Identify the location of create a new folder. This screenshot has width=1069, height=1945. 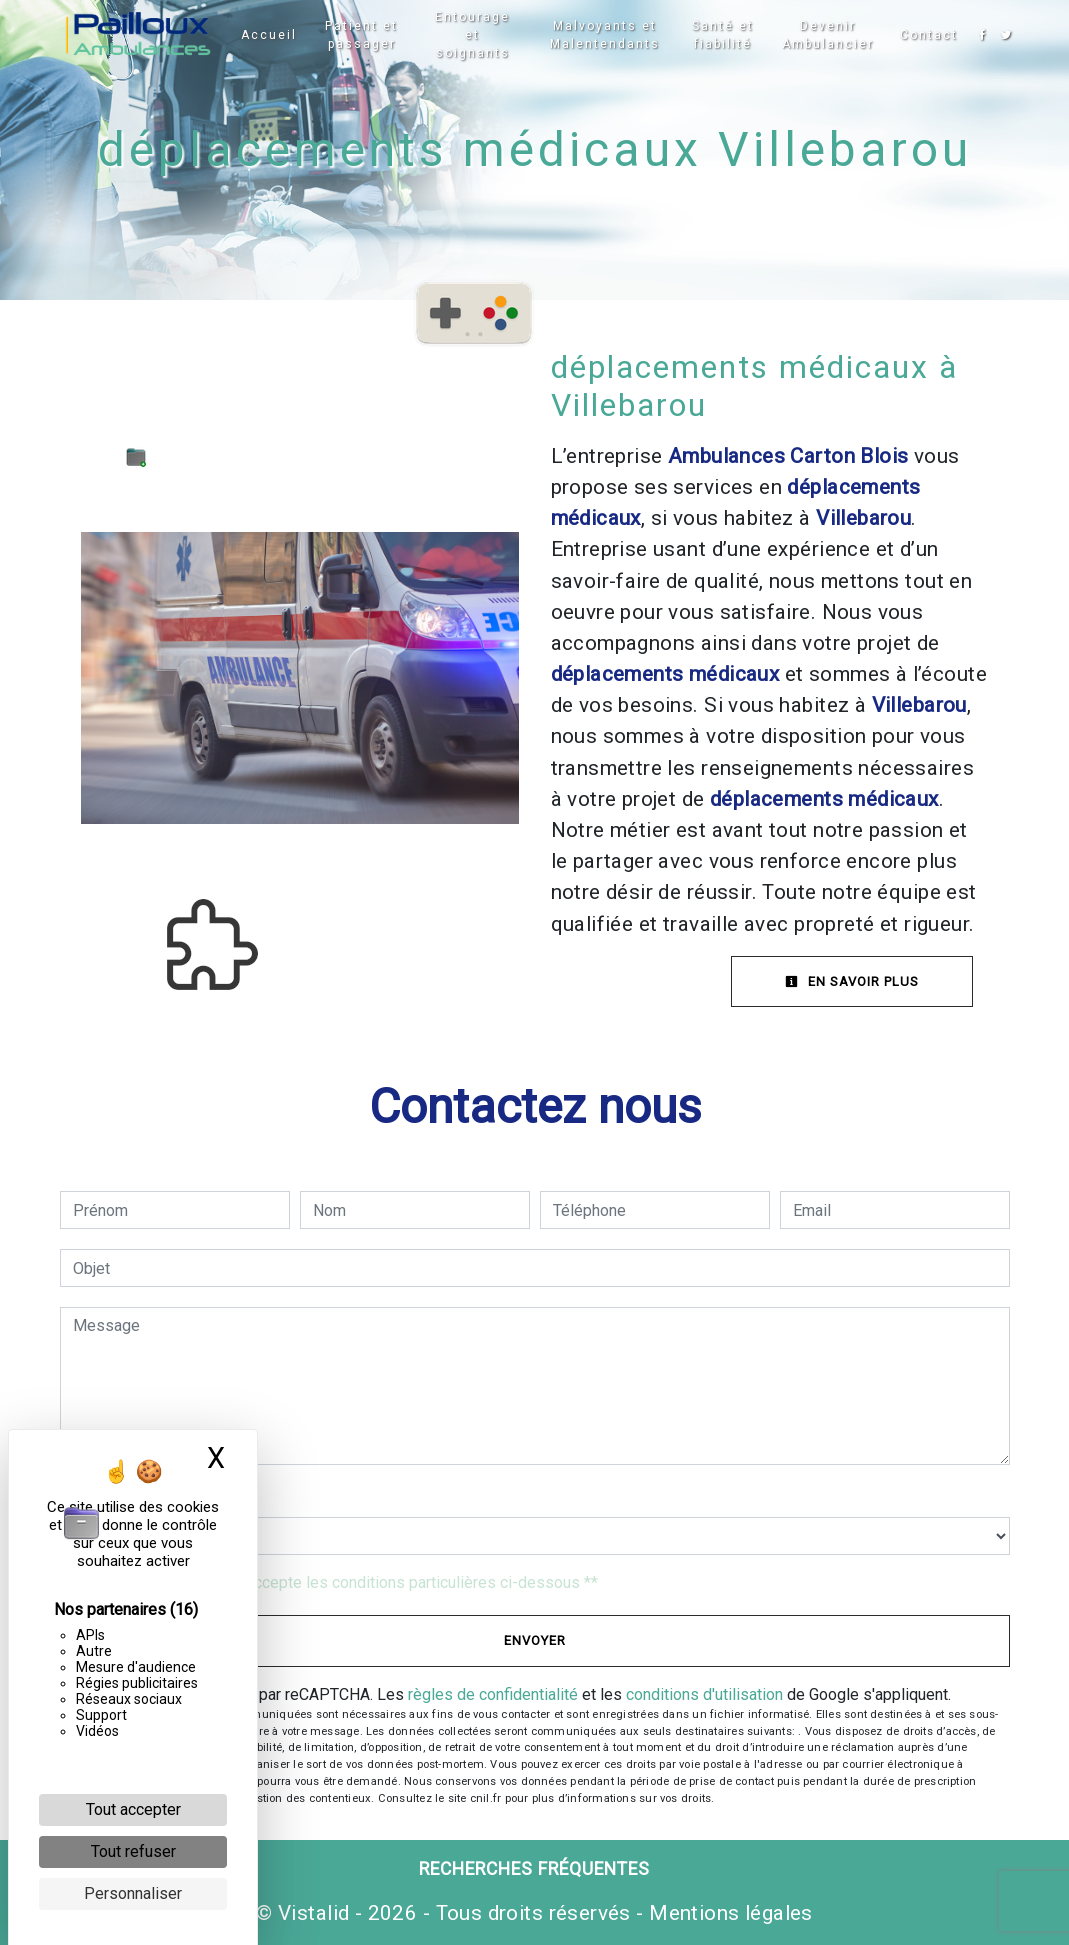
(136, 457).